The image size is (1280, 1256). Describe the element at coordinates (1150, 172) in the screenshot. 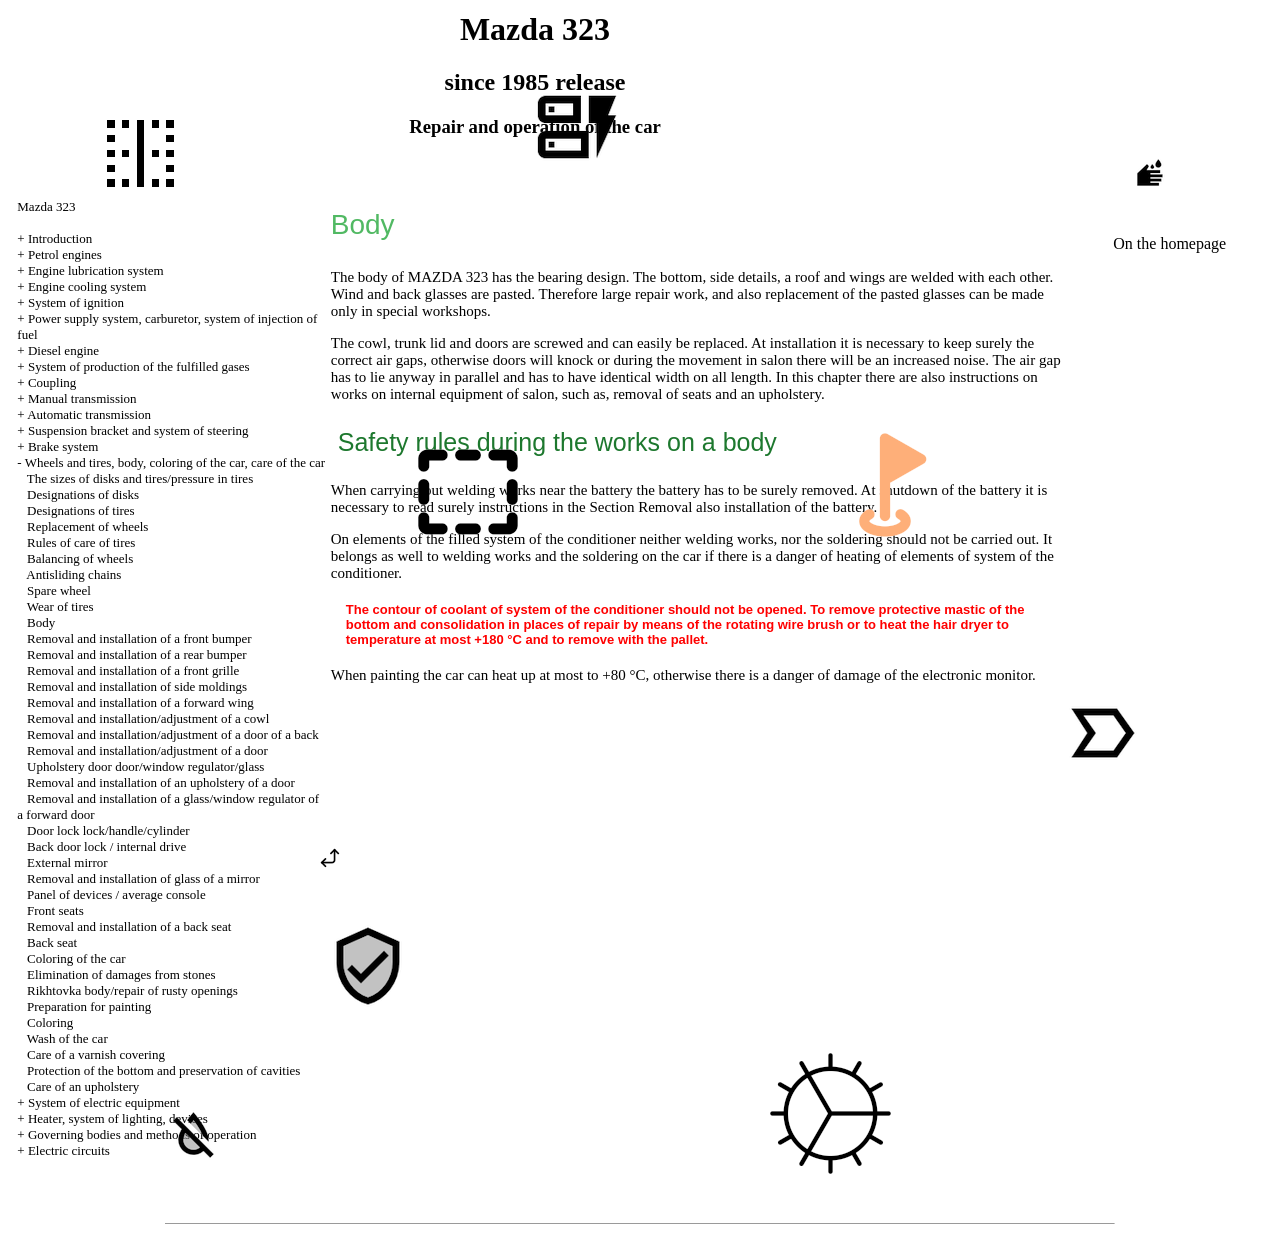

I see `wash your hands` at that location.